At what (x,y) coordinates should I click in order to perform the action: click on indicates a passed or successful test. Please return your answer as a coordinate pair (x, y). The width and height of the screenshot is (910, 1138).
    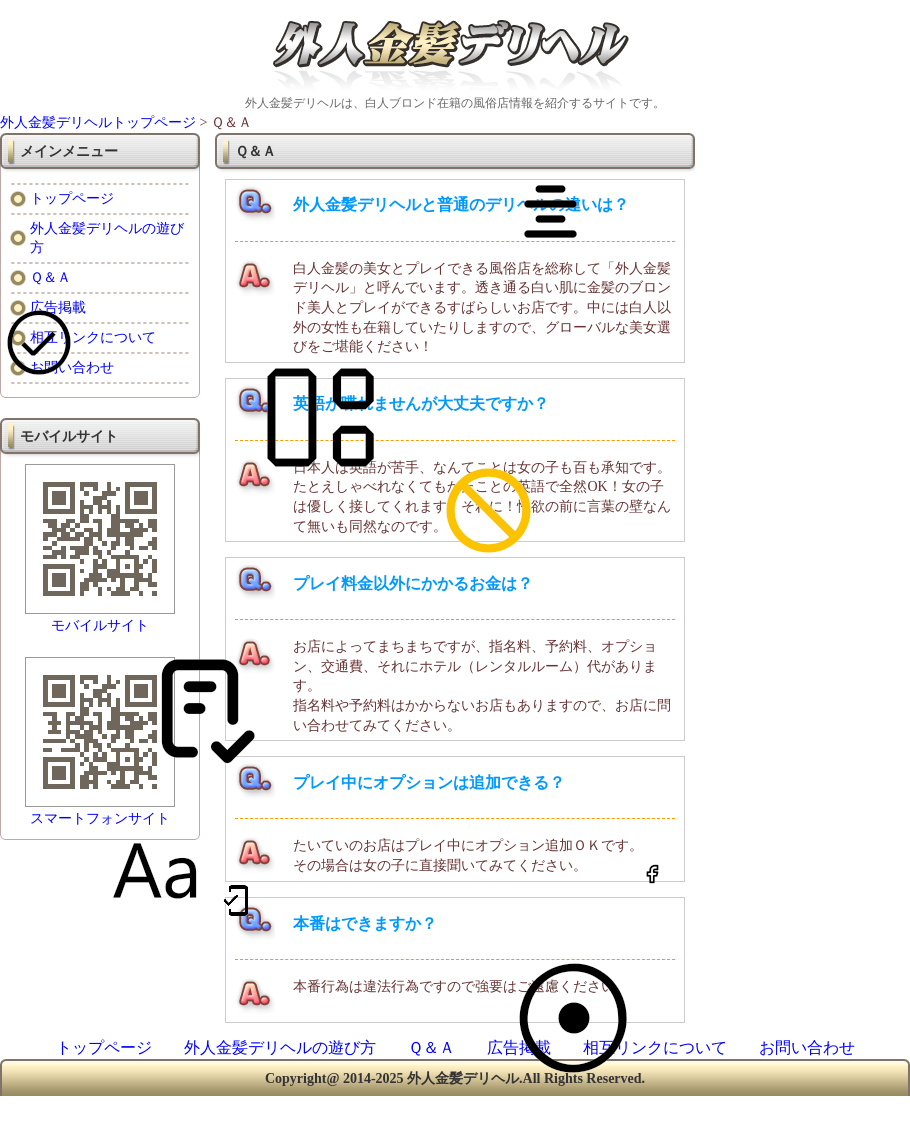
    Looking at the image, I should click on (39, 342).